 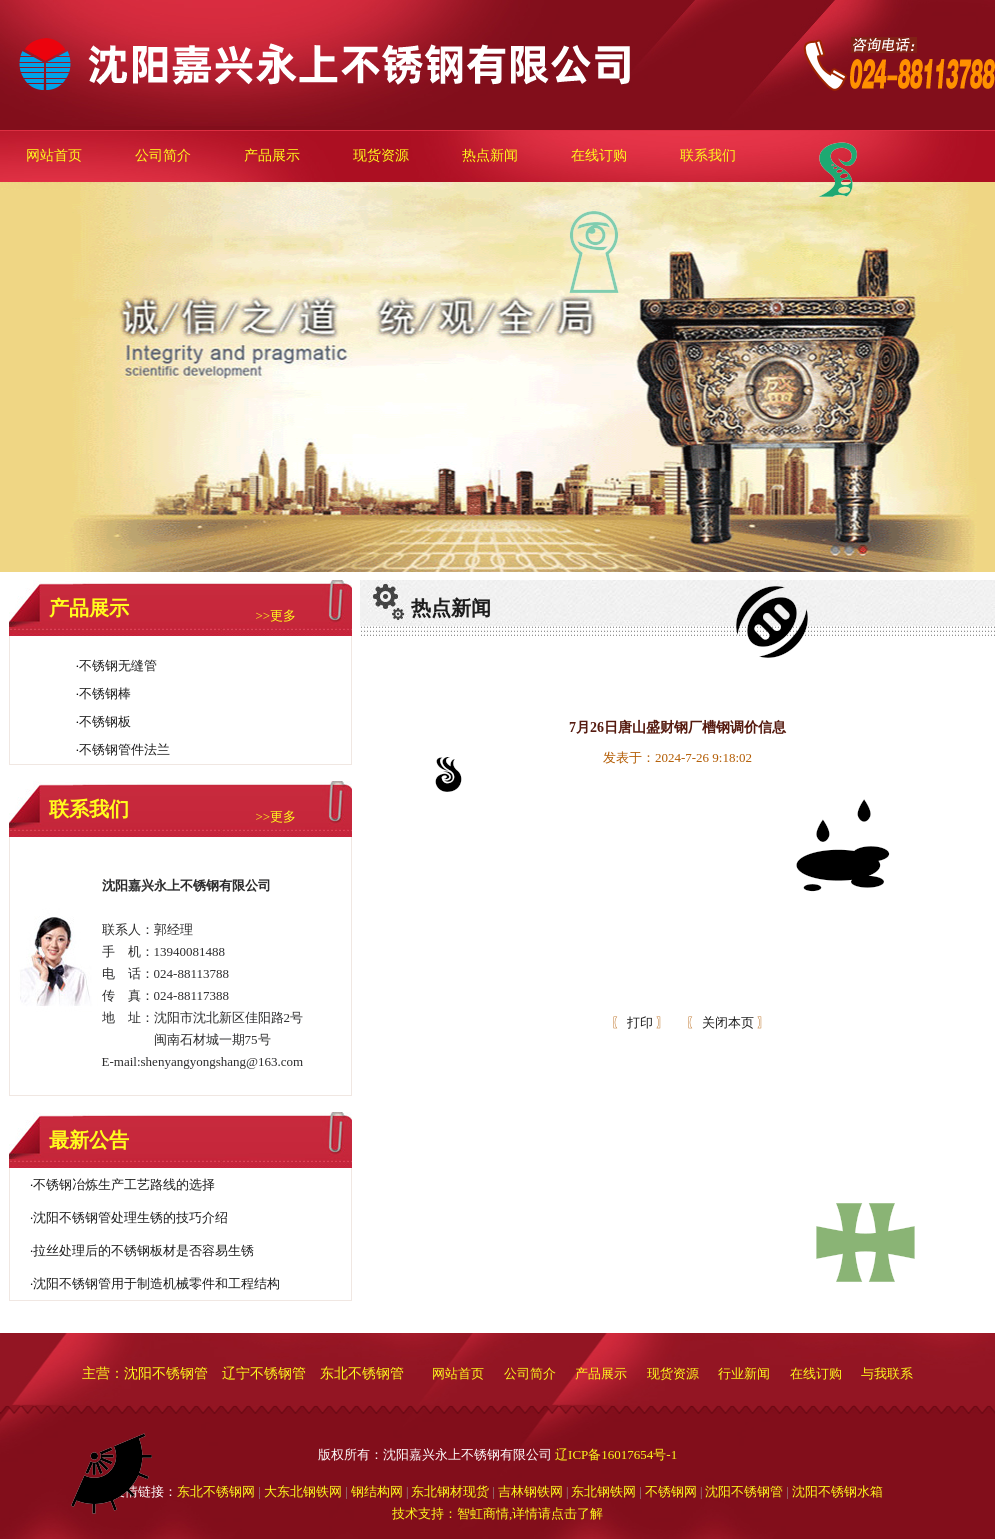 What do you see at coordinates (111, 1473) in the screenshot?
I see `toggle cooling or fan settings` at bounding box center [111, 1473].